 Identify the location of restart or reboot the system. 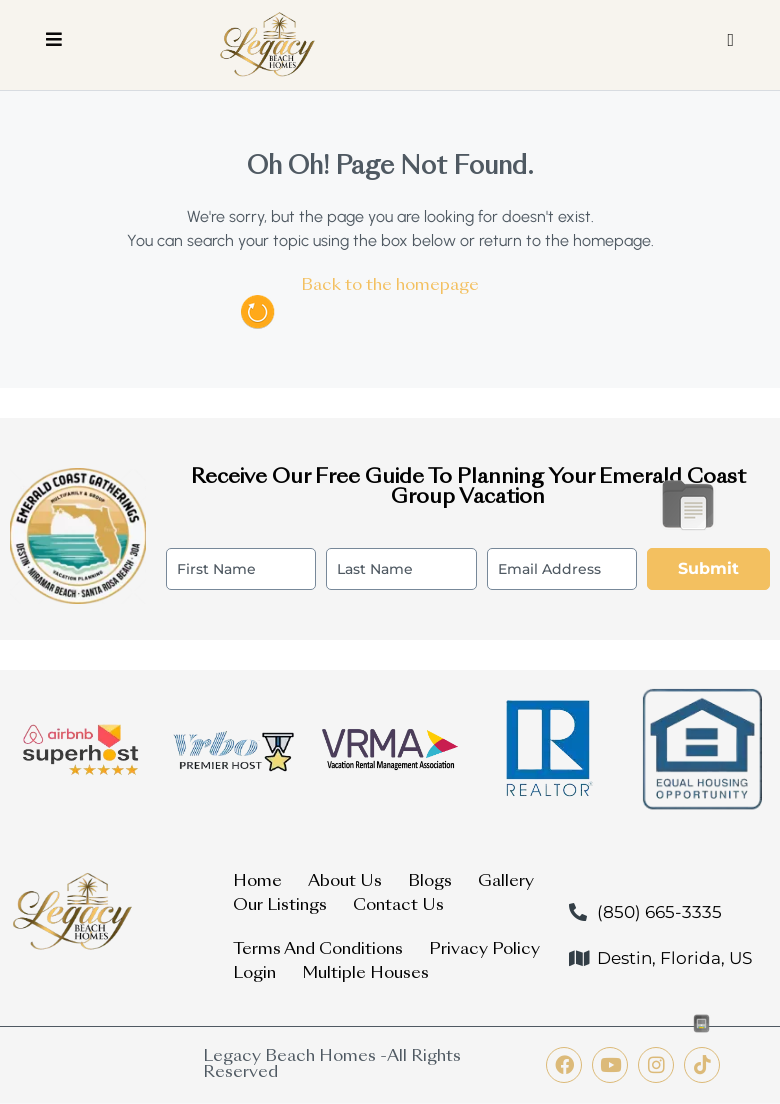
(258, 312).